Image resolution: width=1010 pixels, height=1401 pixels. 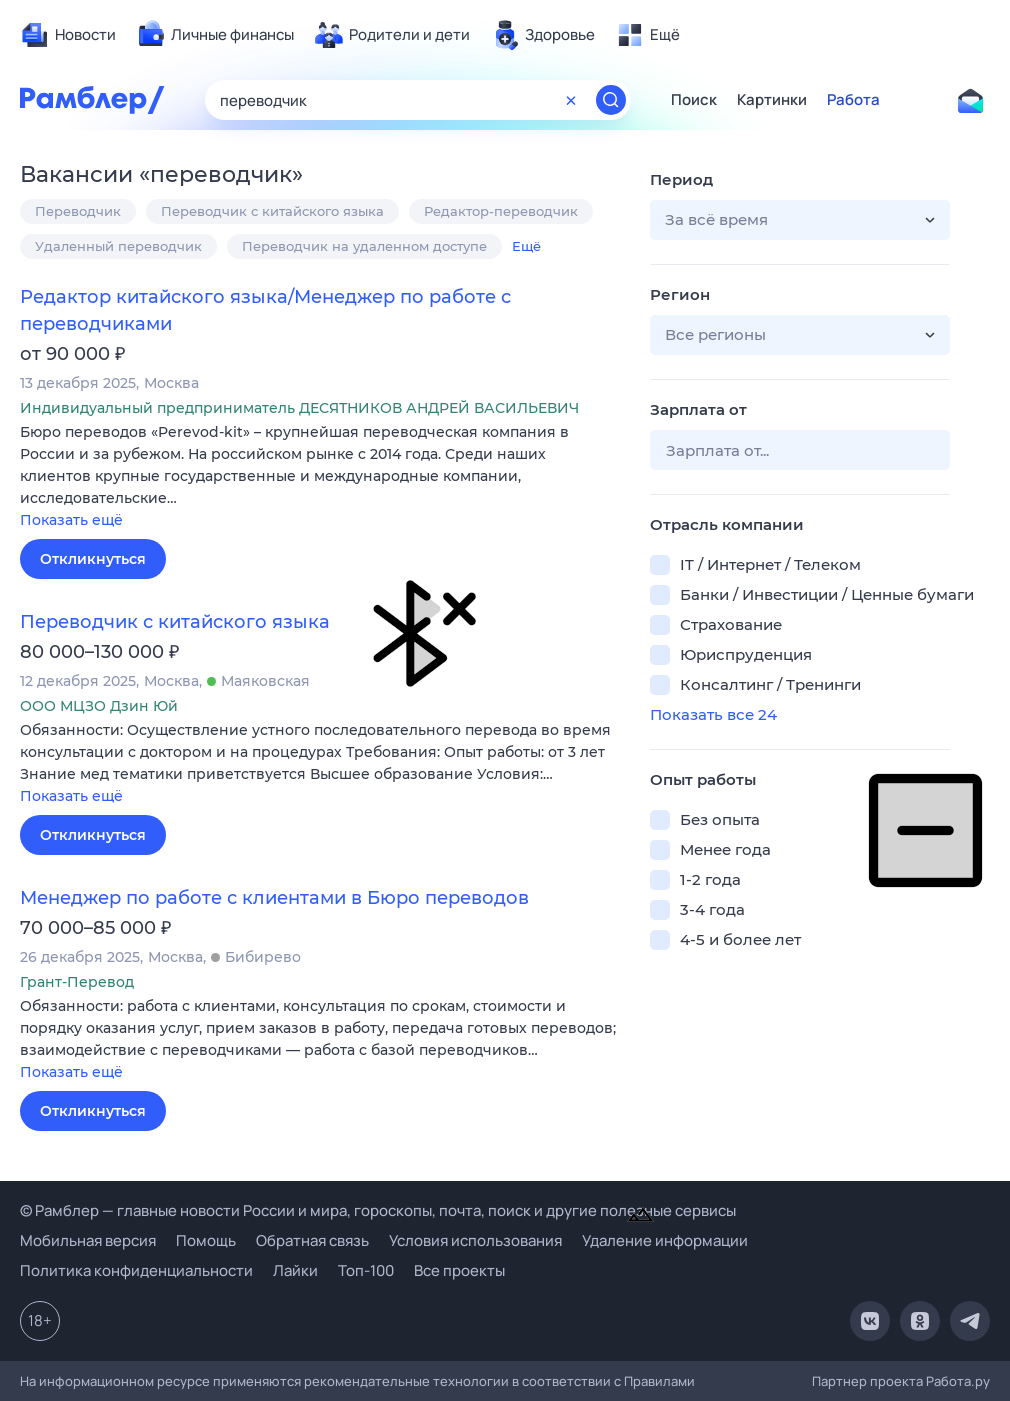 What do you see at coordinates (925, 830) in the screenshot?
I see `collapse or minimize a section` at bounding box center [925, 830].